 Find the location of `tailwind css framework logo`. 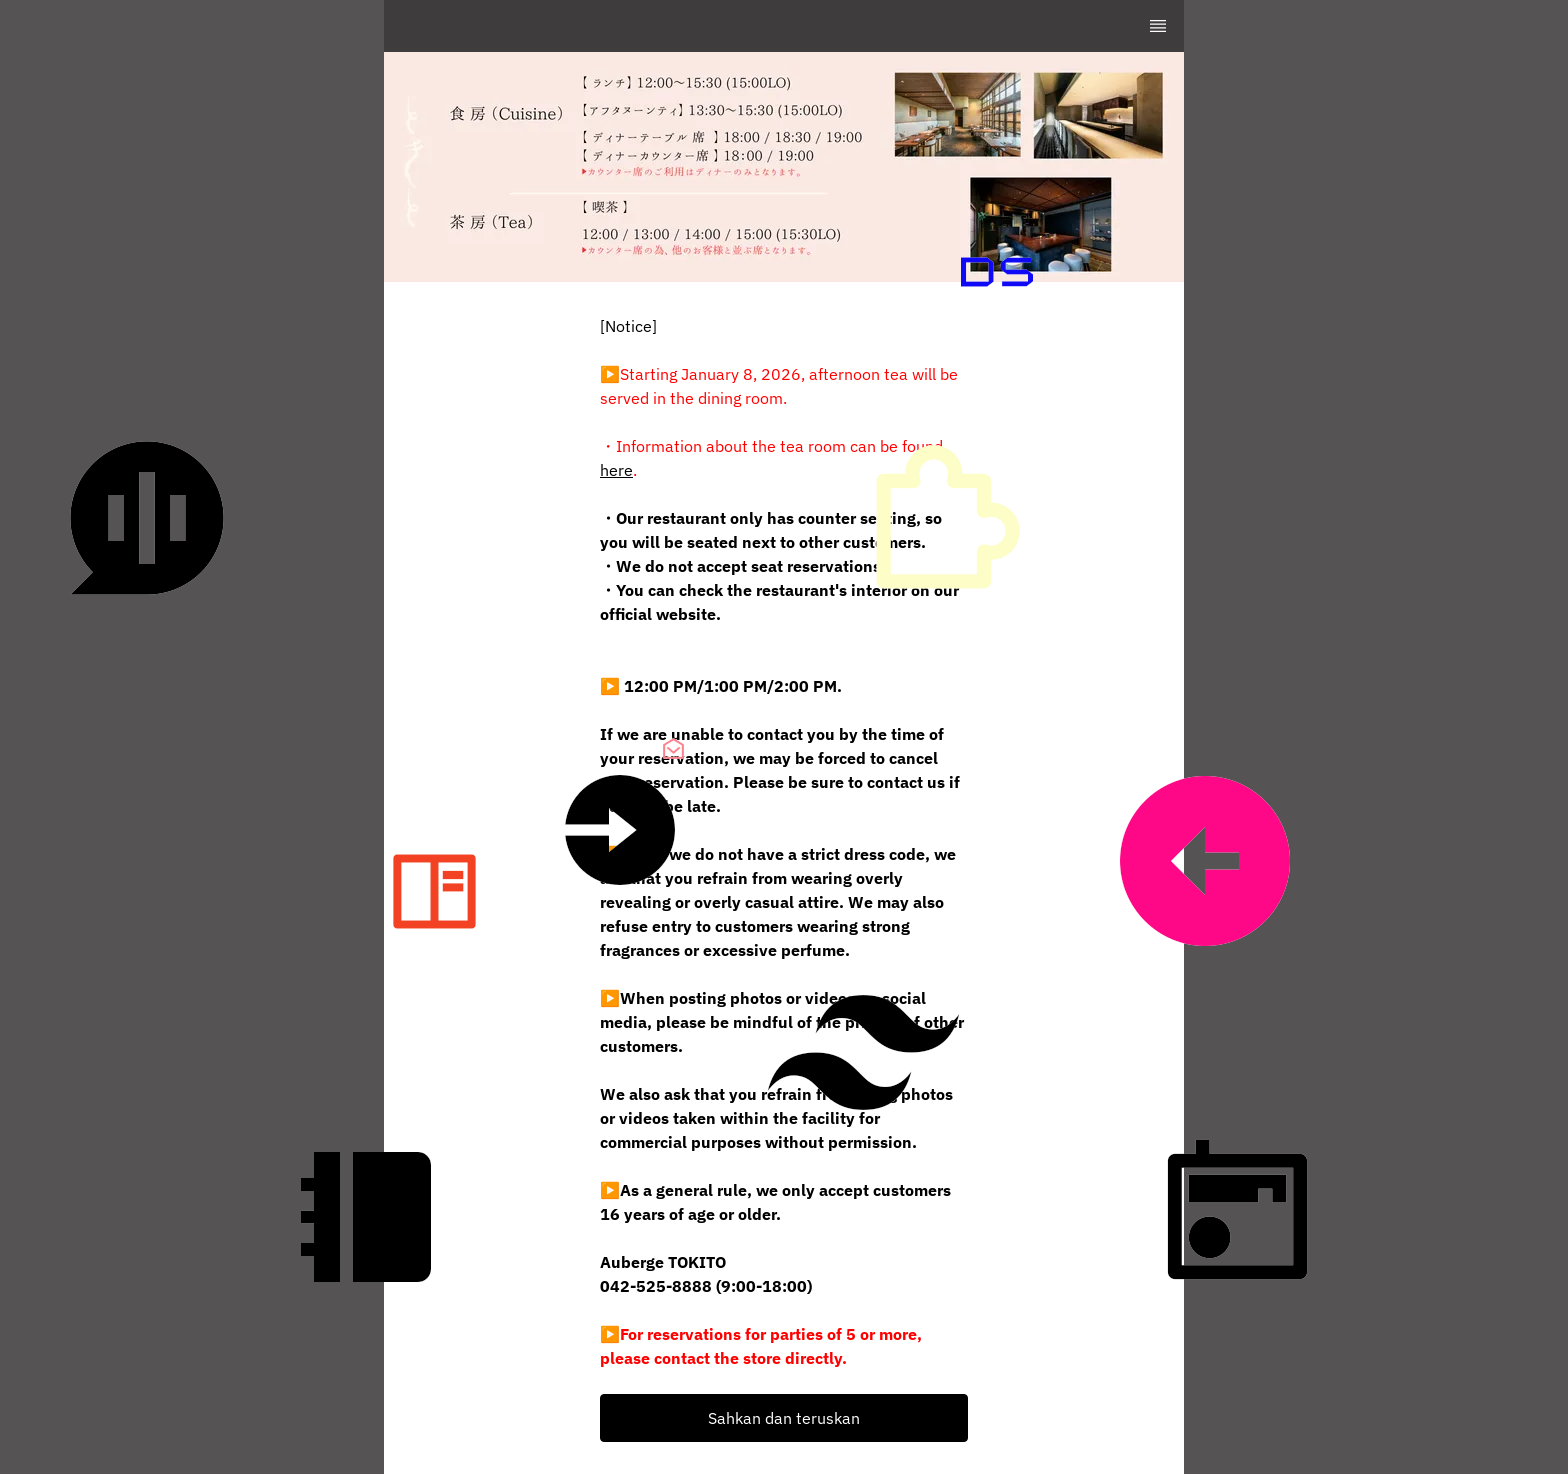

tailwind css framework logo is located at coordinates (863, 1052).